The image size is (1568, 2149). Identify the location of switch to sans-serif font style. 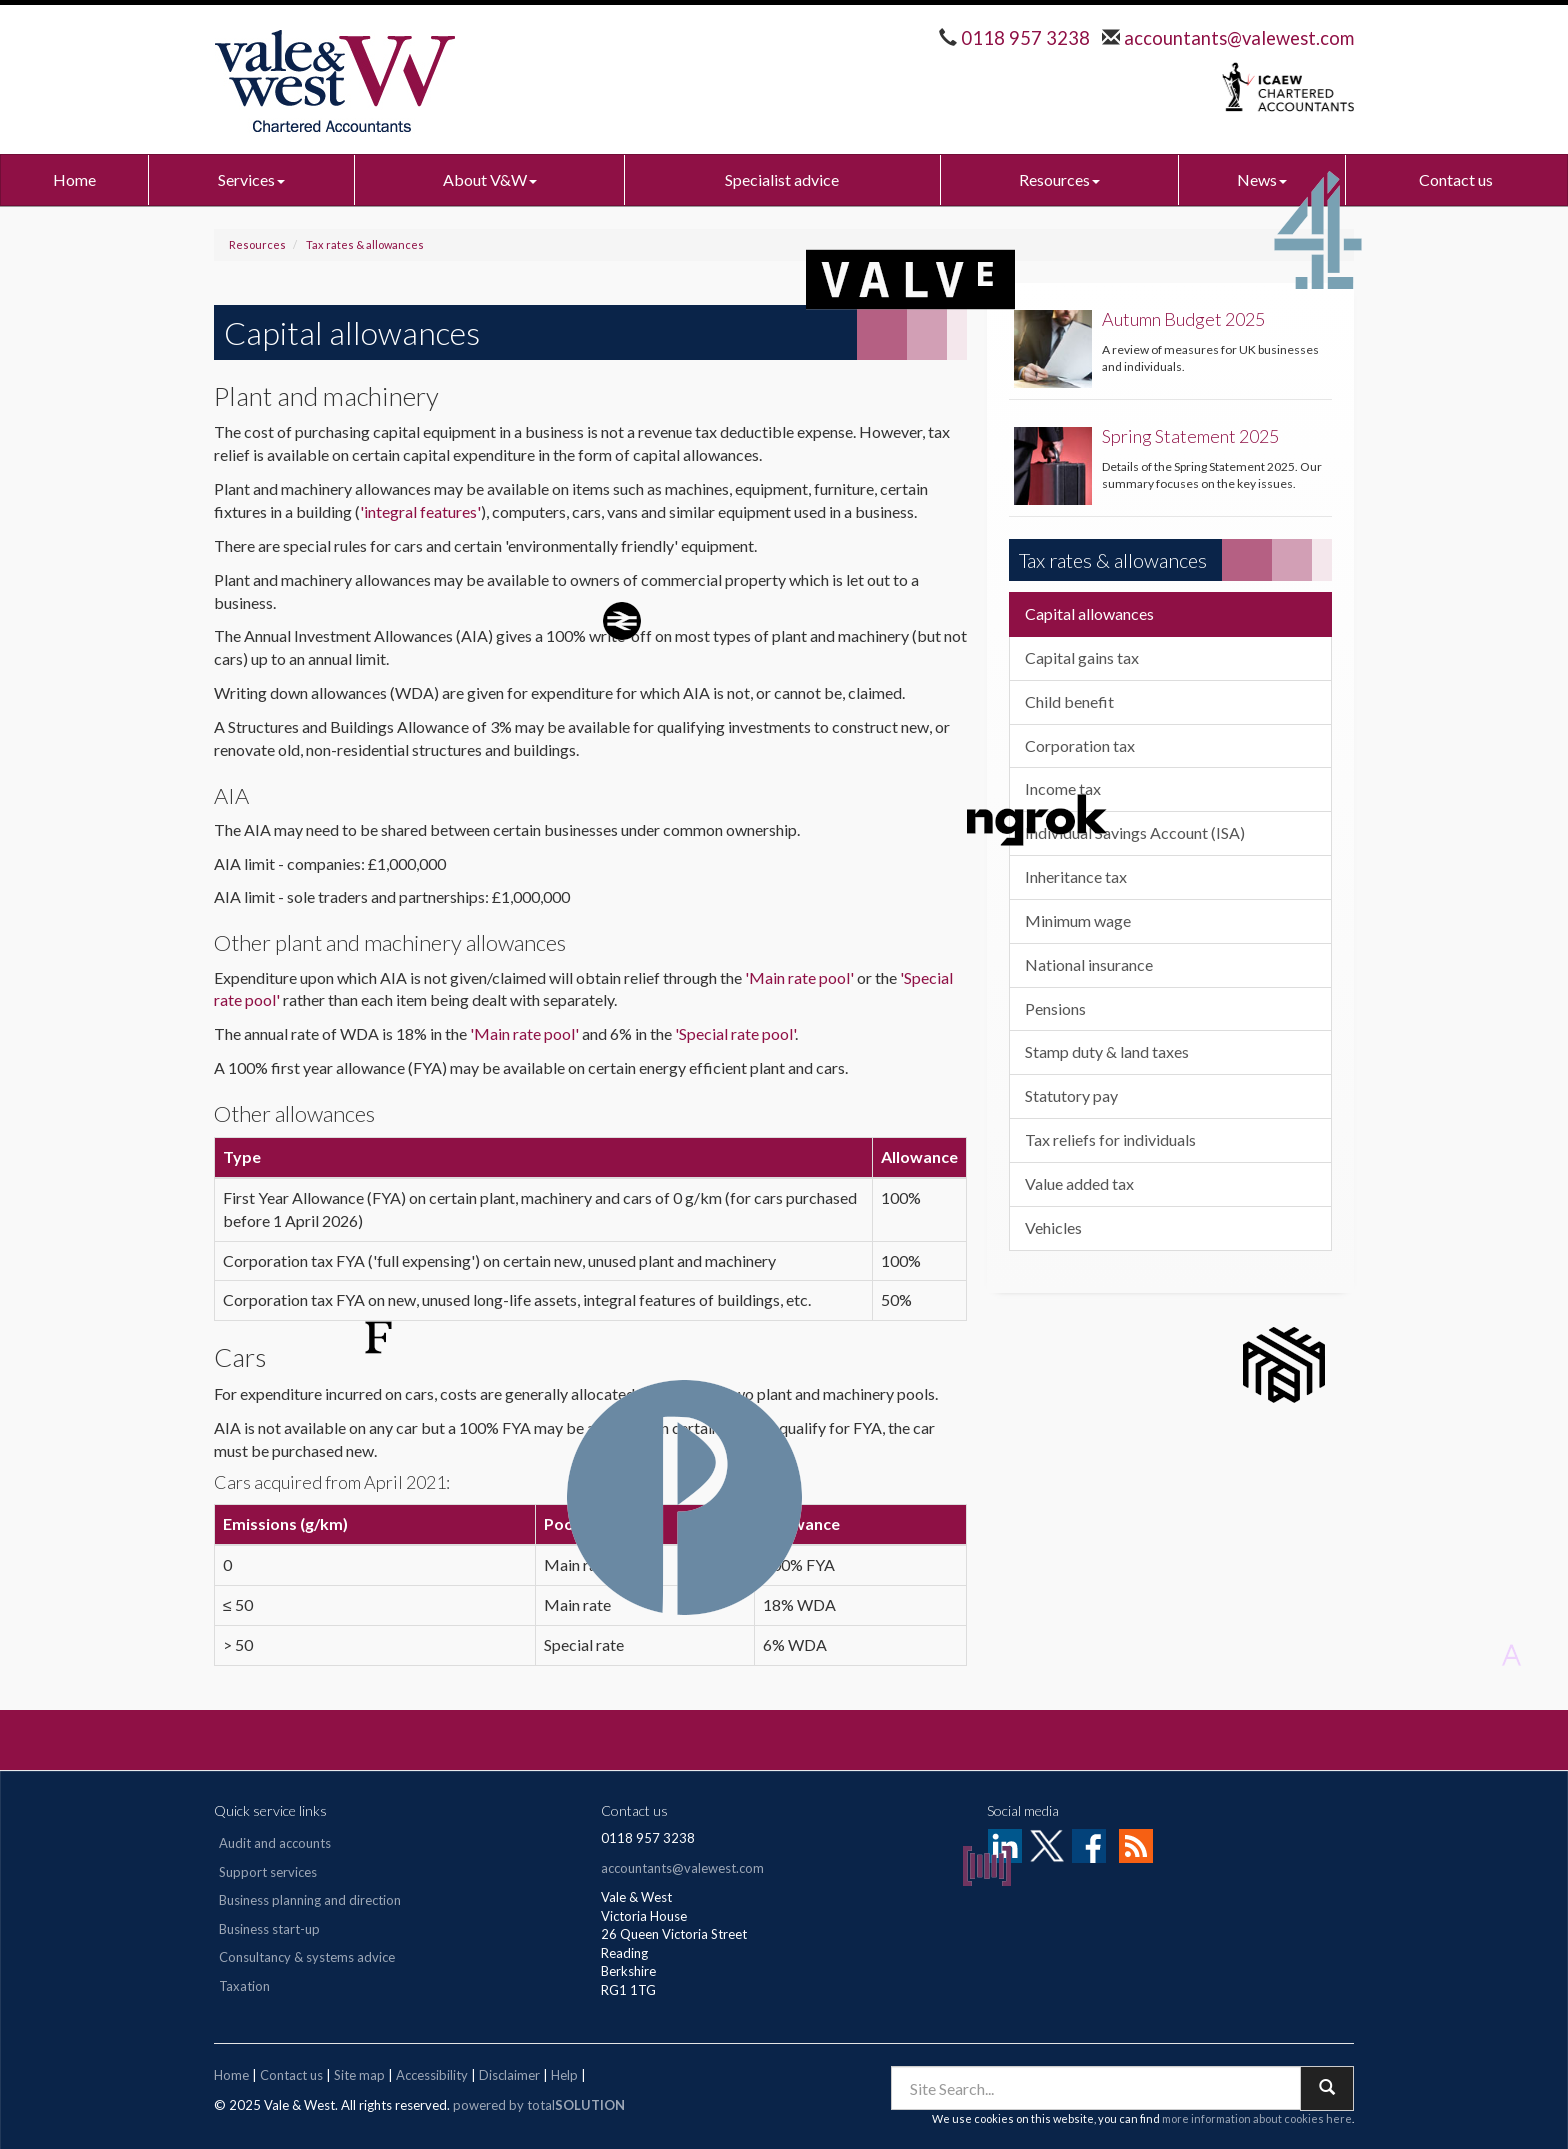
(378, 1336).